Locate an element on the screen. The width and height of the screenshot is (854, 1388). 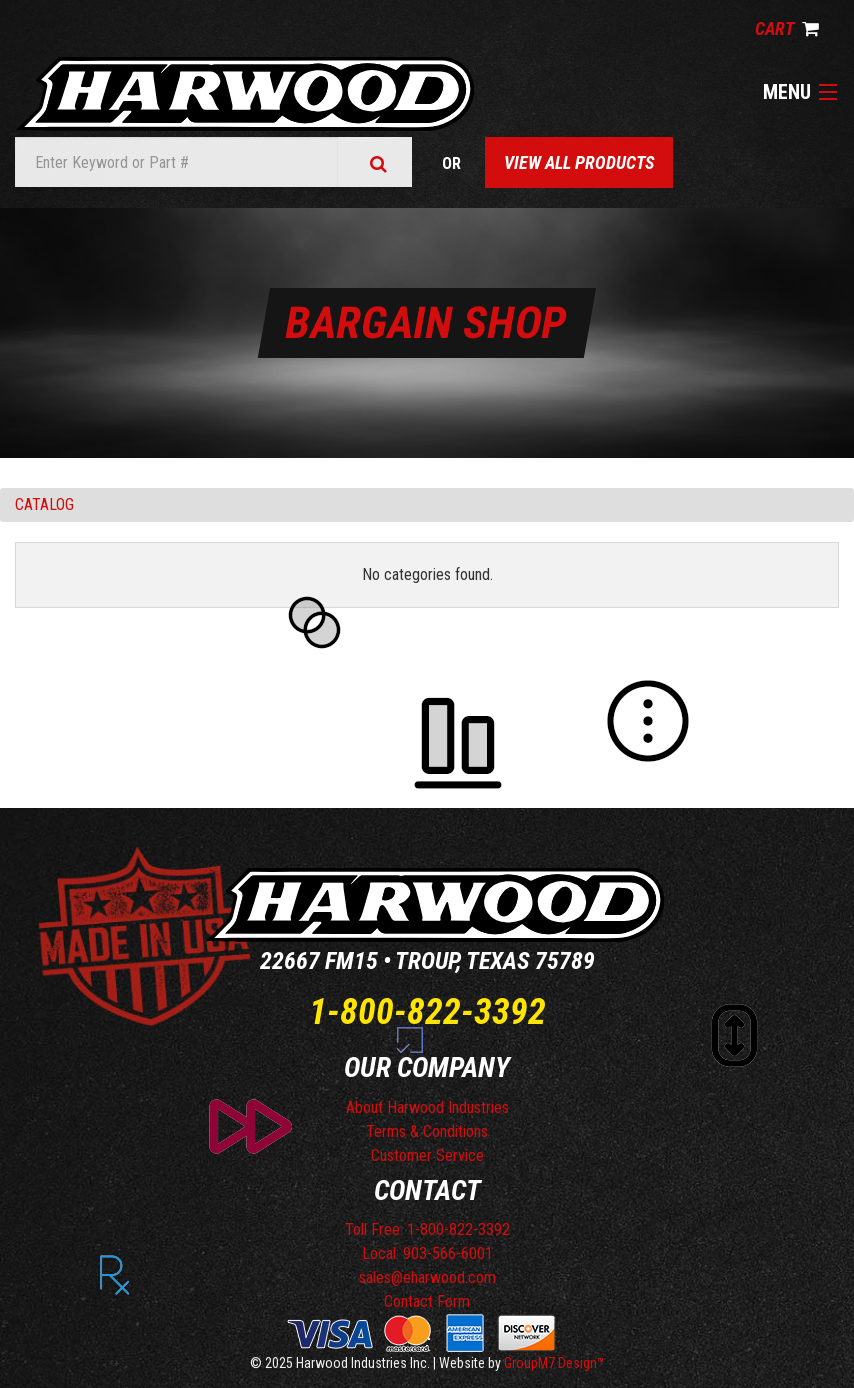
align objects to the bottom edge is located at coordinates (458, 745).